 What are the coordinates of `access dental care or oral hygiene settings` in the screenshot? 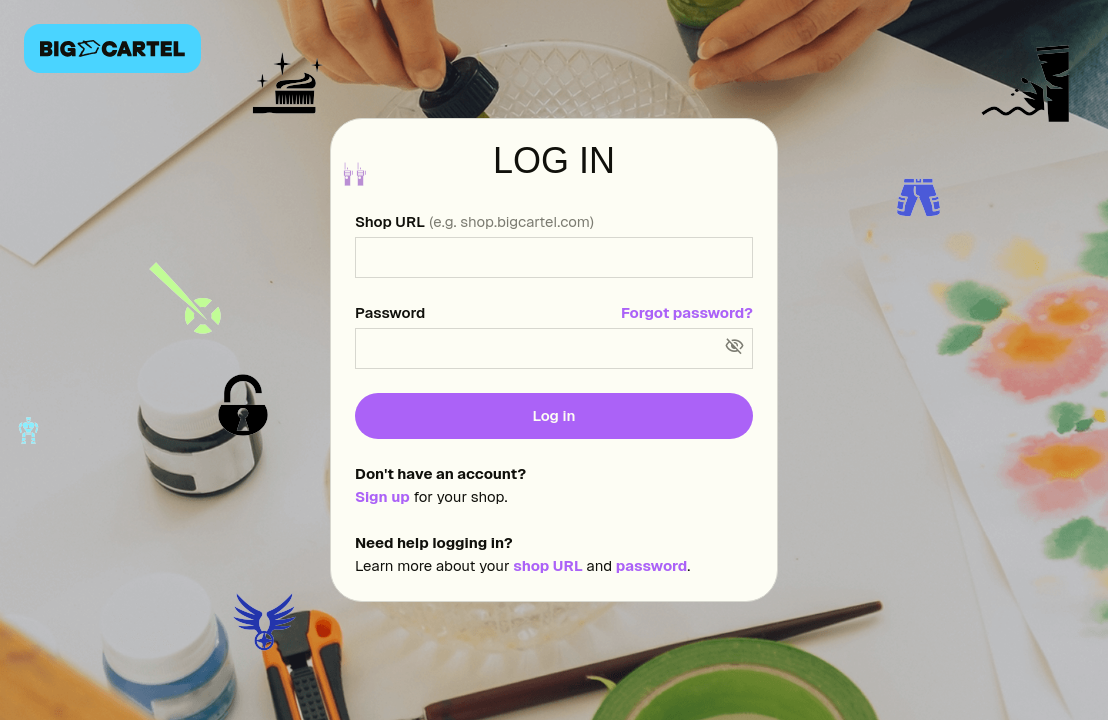 It's located at (287, 86).